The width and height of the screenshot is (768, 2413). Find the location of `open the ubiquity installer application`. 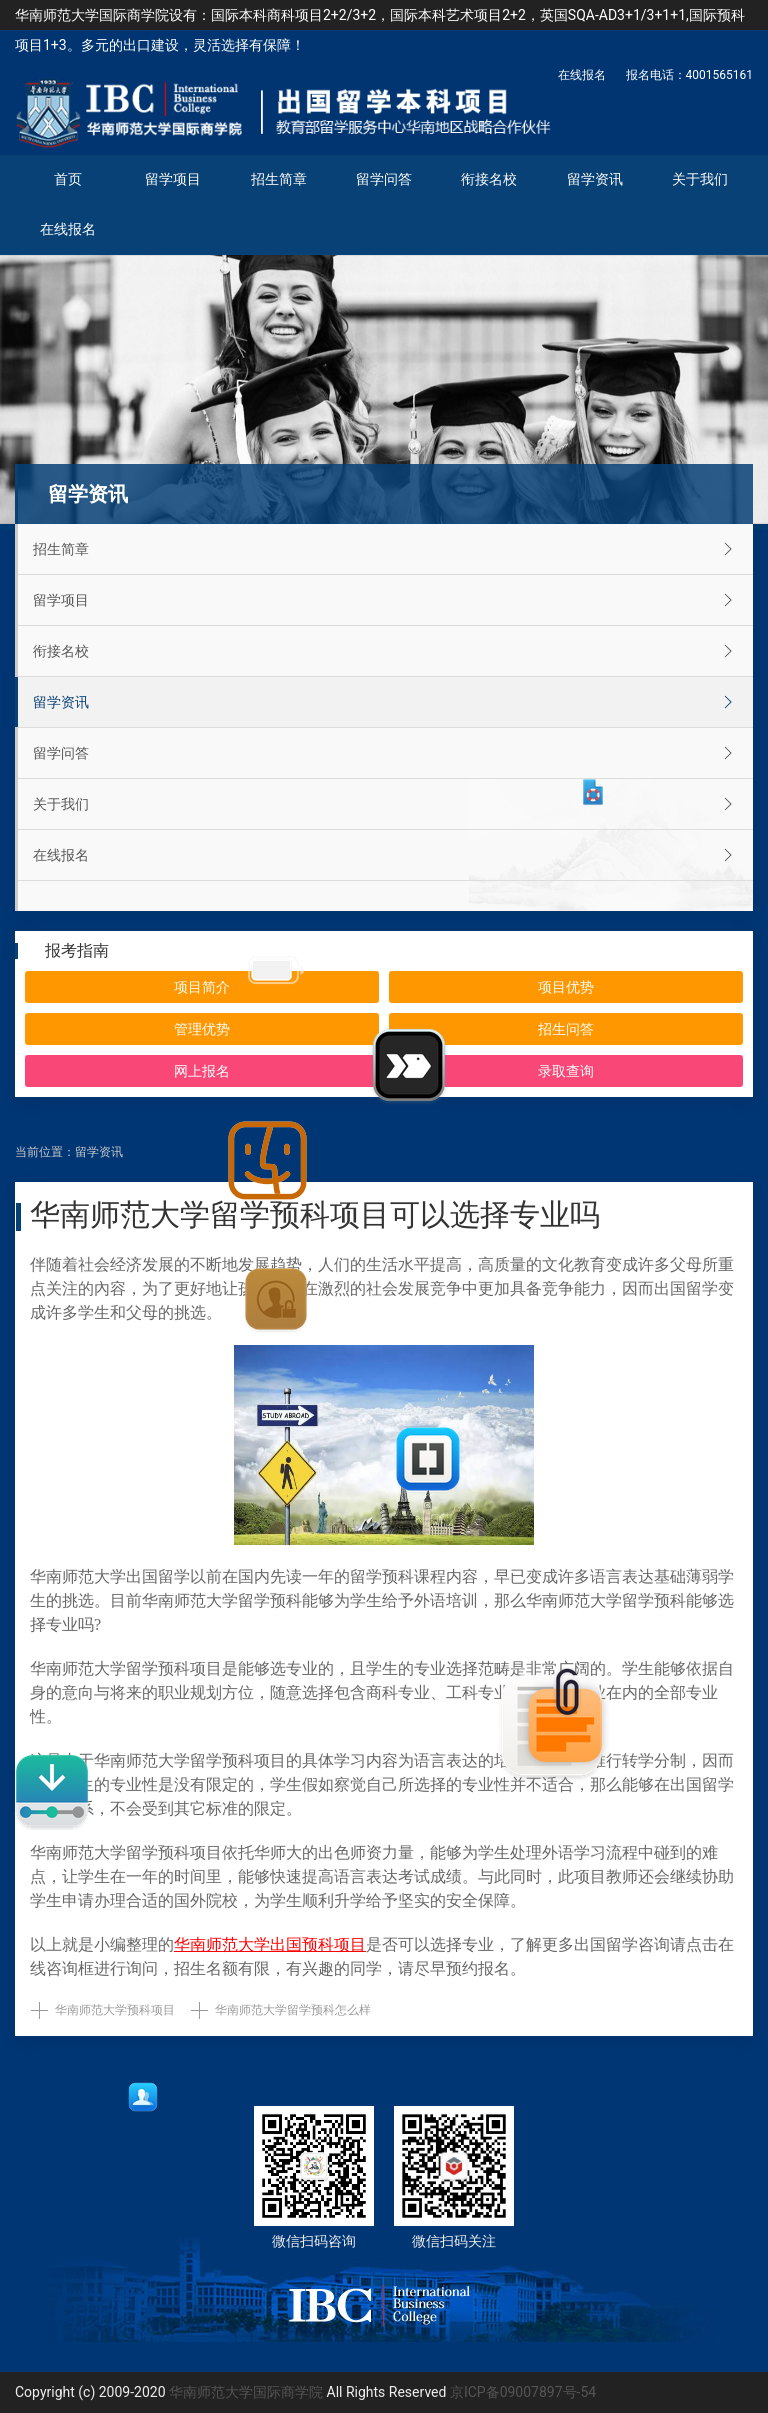

open the ubiquity installer application is located at coordinates (52, 1791).